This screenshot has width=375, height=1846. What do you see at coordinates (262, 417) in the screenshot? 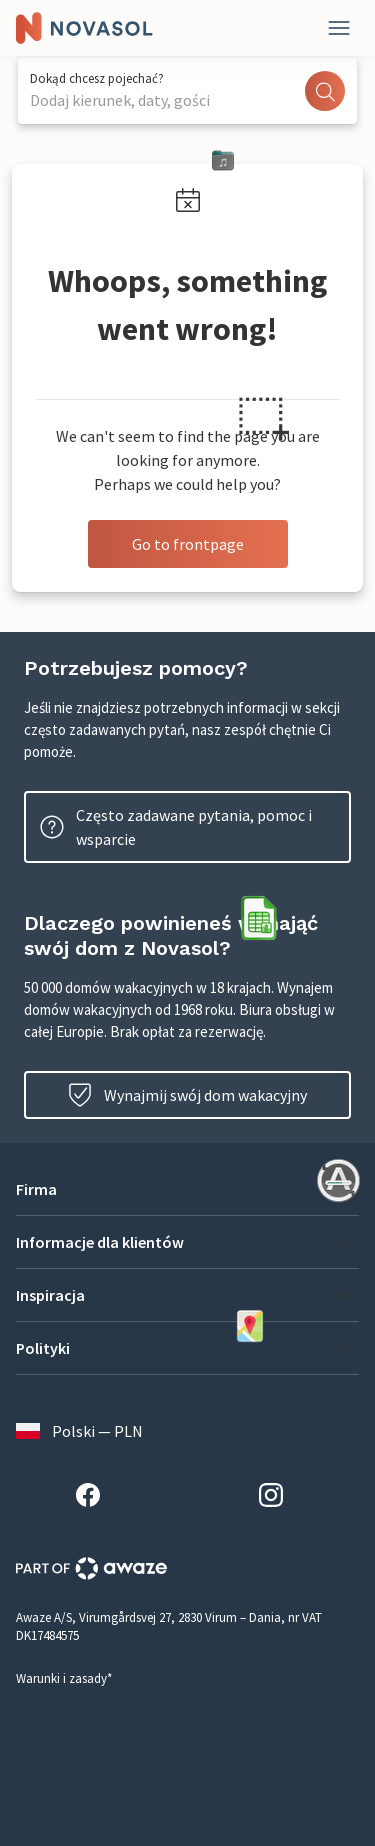
I see `take a screenshot of a selected area` at bounding box center [262, 417].